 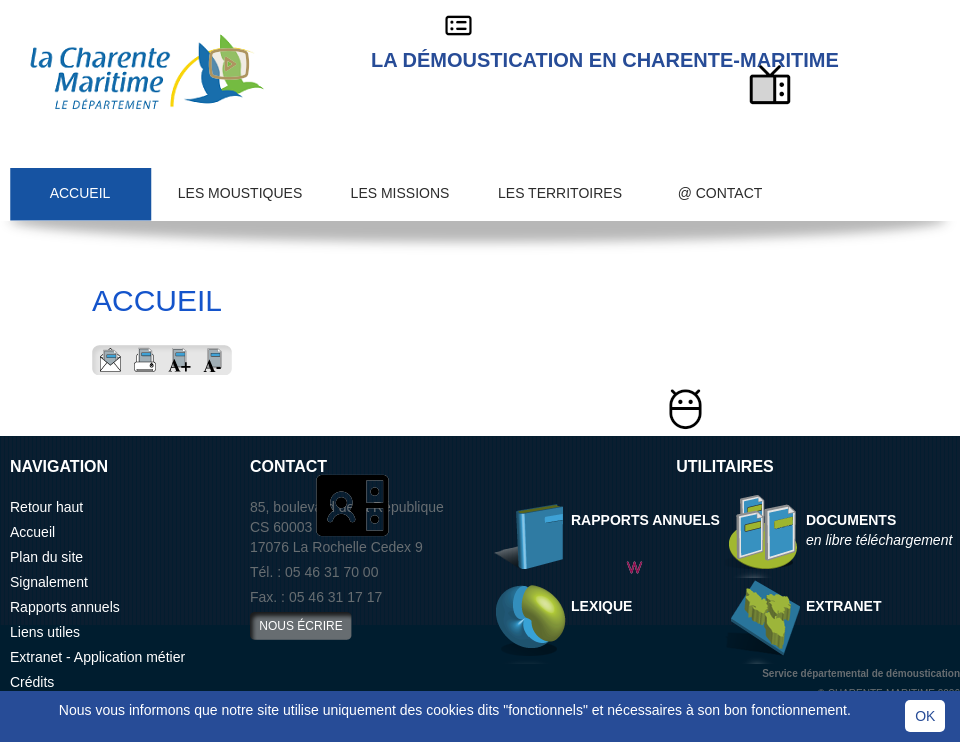 I want to click on android device or platform indicator, so click(x=685, y=408).